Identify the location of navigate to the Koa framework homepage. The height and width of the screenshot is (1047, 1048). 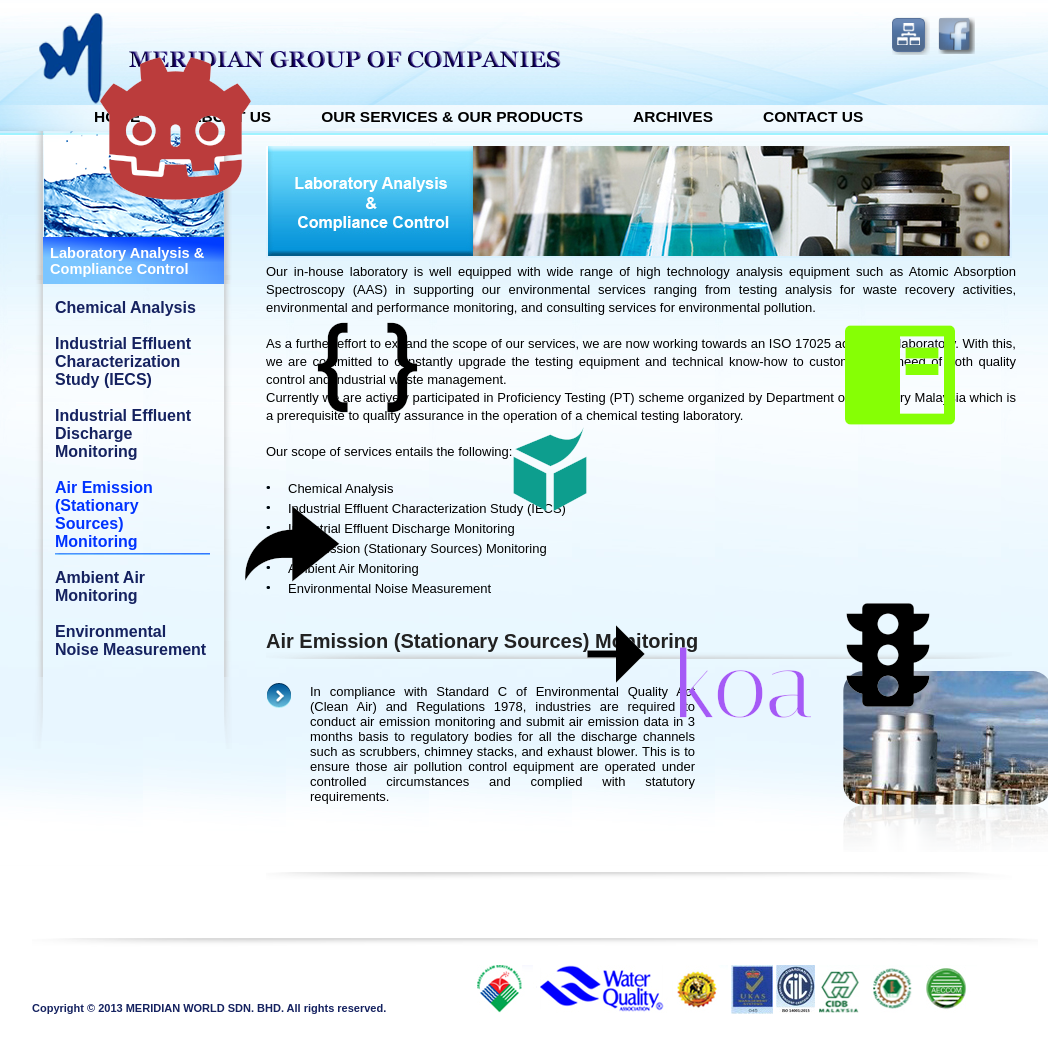
(745, 682).